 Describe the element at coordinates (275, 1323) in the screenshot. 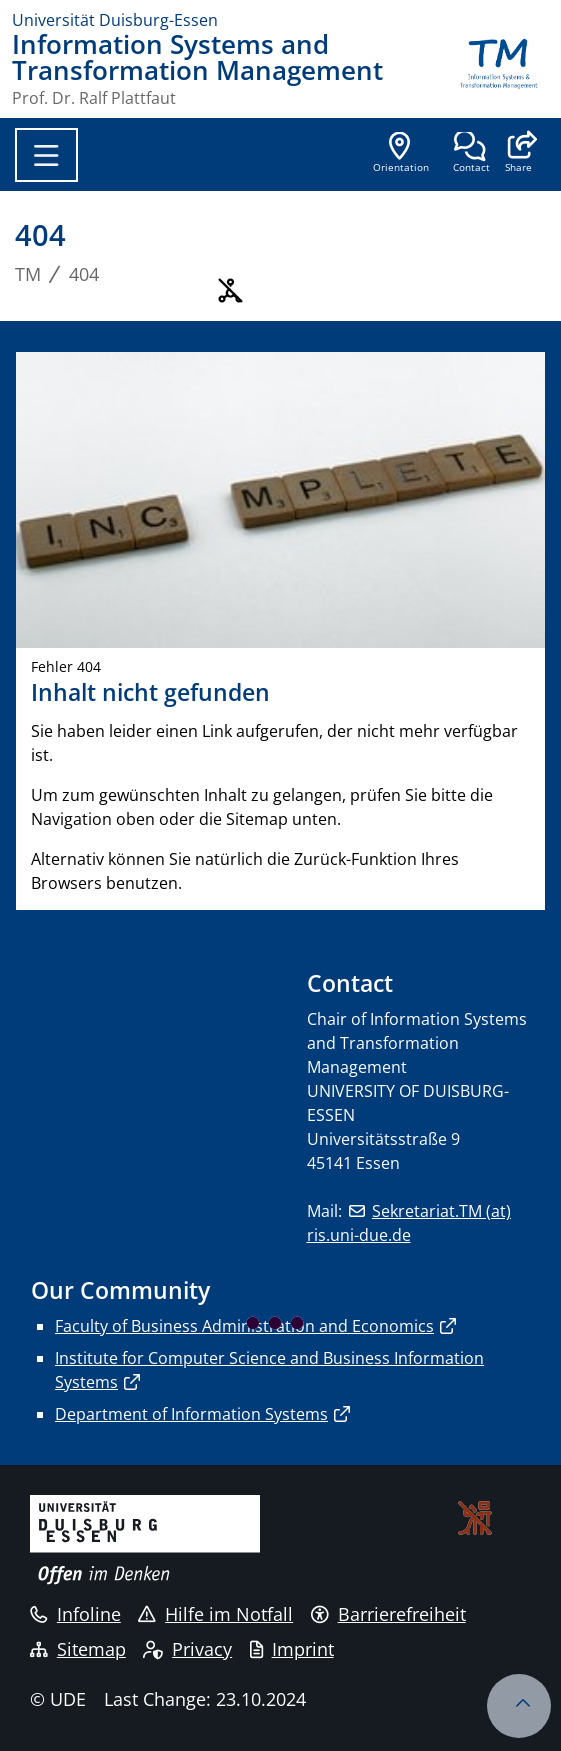

I see `access more options or actions` at that location.